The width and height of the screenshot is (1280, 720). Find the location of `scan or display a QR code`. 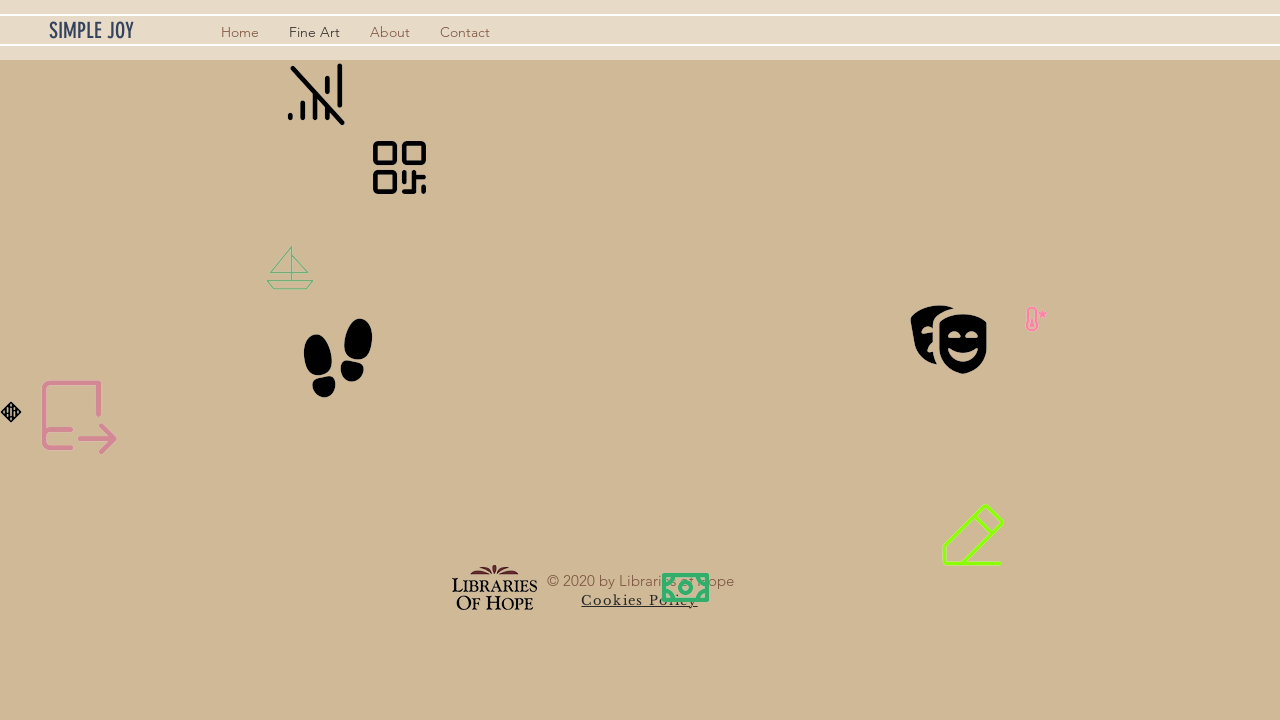

scan or display a QR code is located at coordinates (399, 167).